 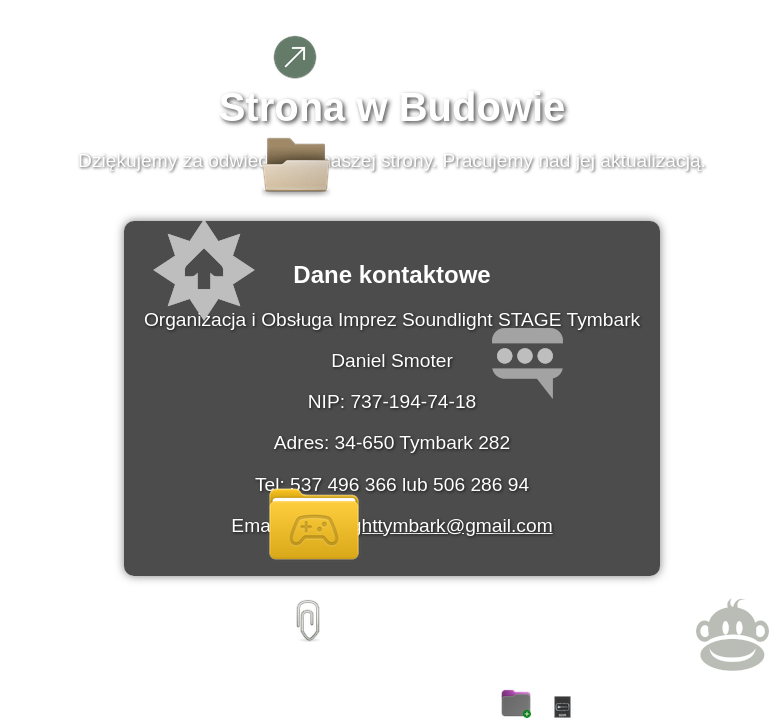 What do you see at coordinates (732, 634) in the screenshot?
I see `insert monkey face emoji` at bounding box center [732, 634].